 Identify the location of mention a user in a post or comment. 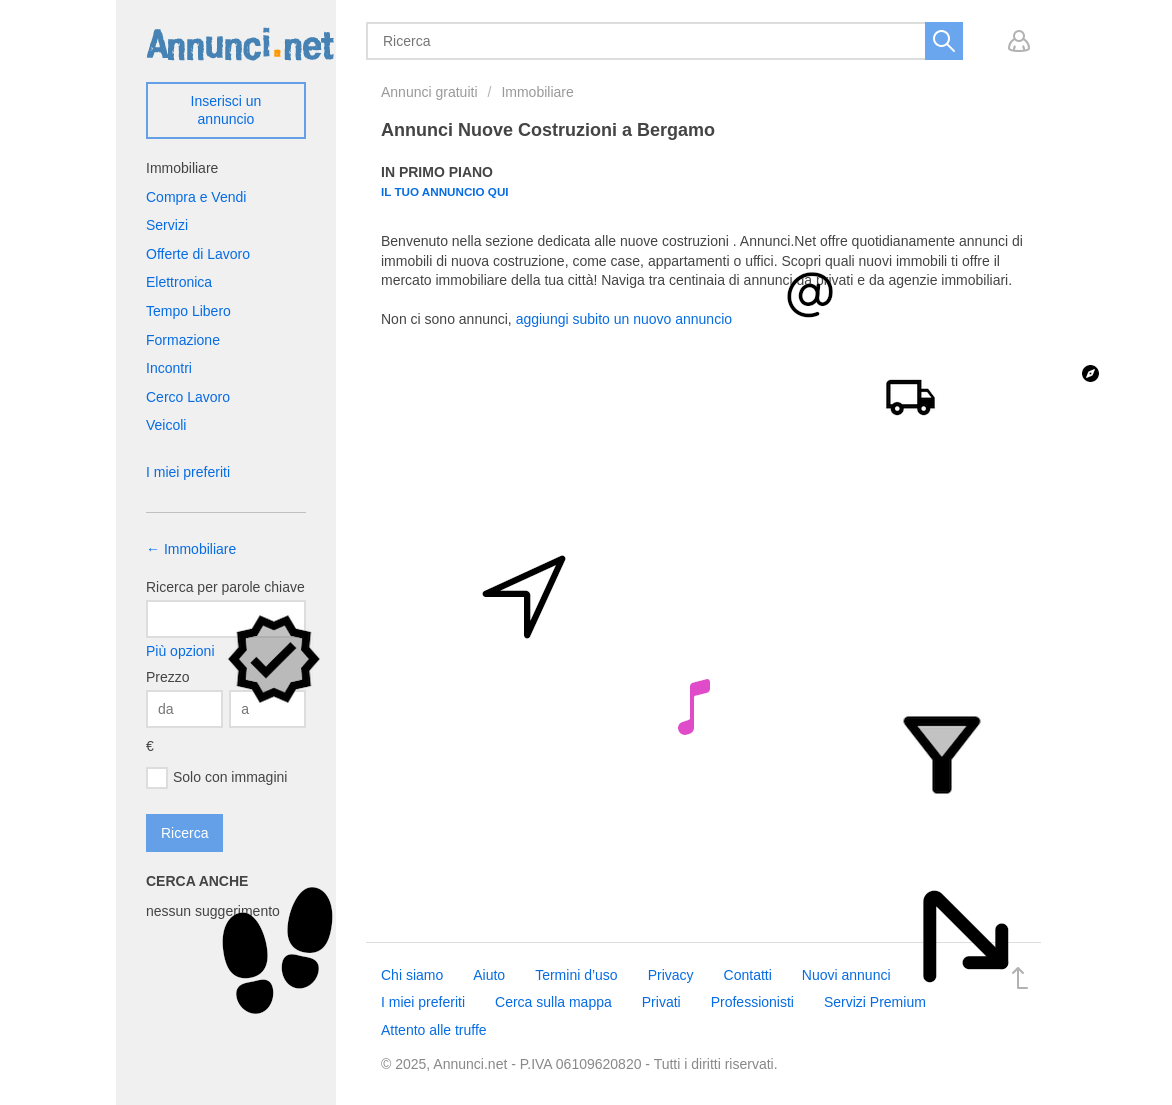
(810, 295).